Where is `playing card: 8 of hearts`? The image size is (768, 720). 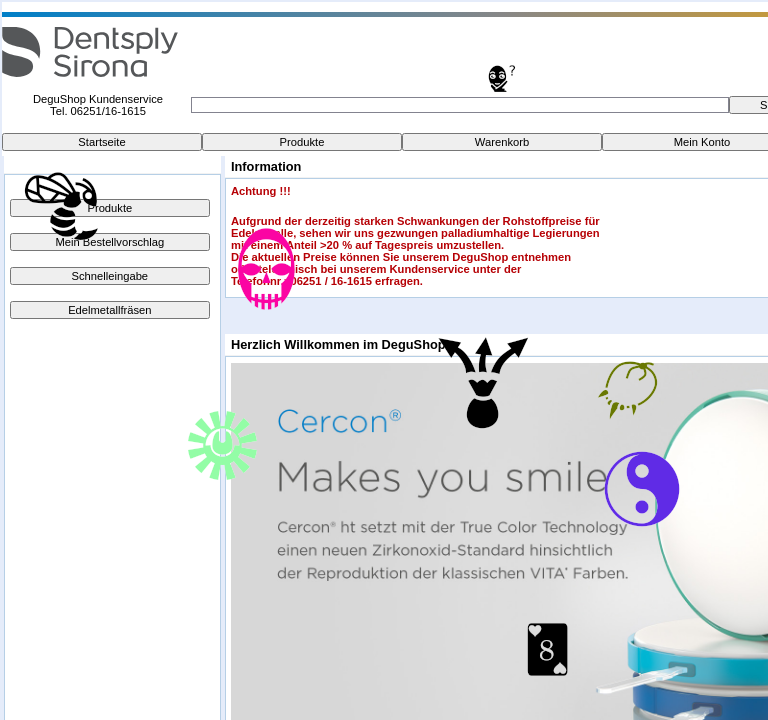
playing card: 8 of hearts is located at coordinates (547, 649).